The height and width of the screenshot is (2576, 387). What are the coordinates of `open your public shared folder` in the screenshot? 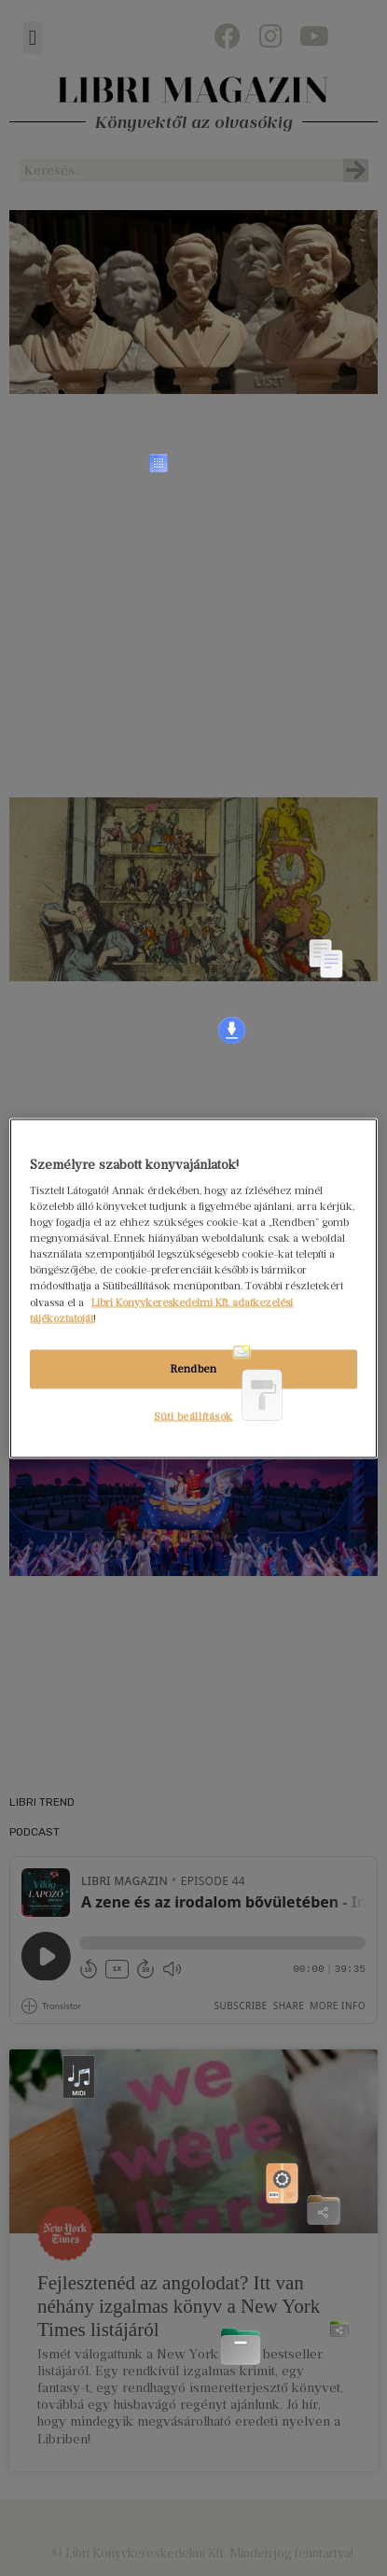 It's located at (324, 2210).